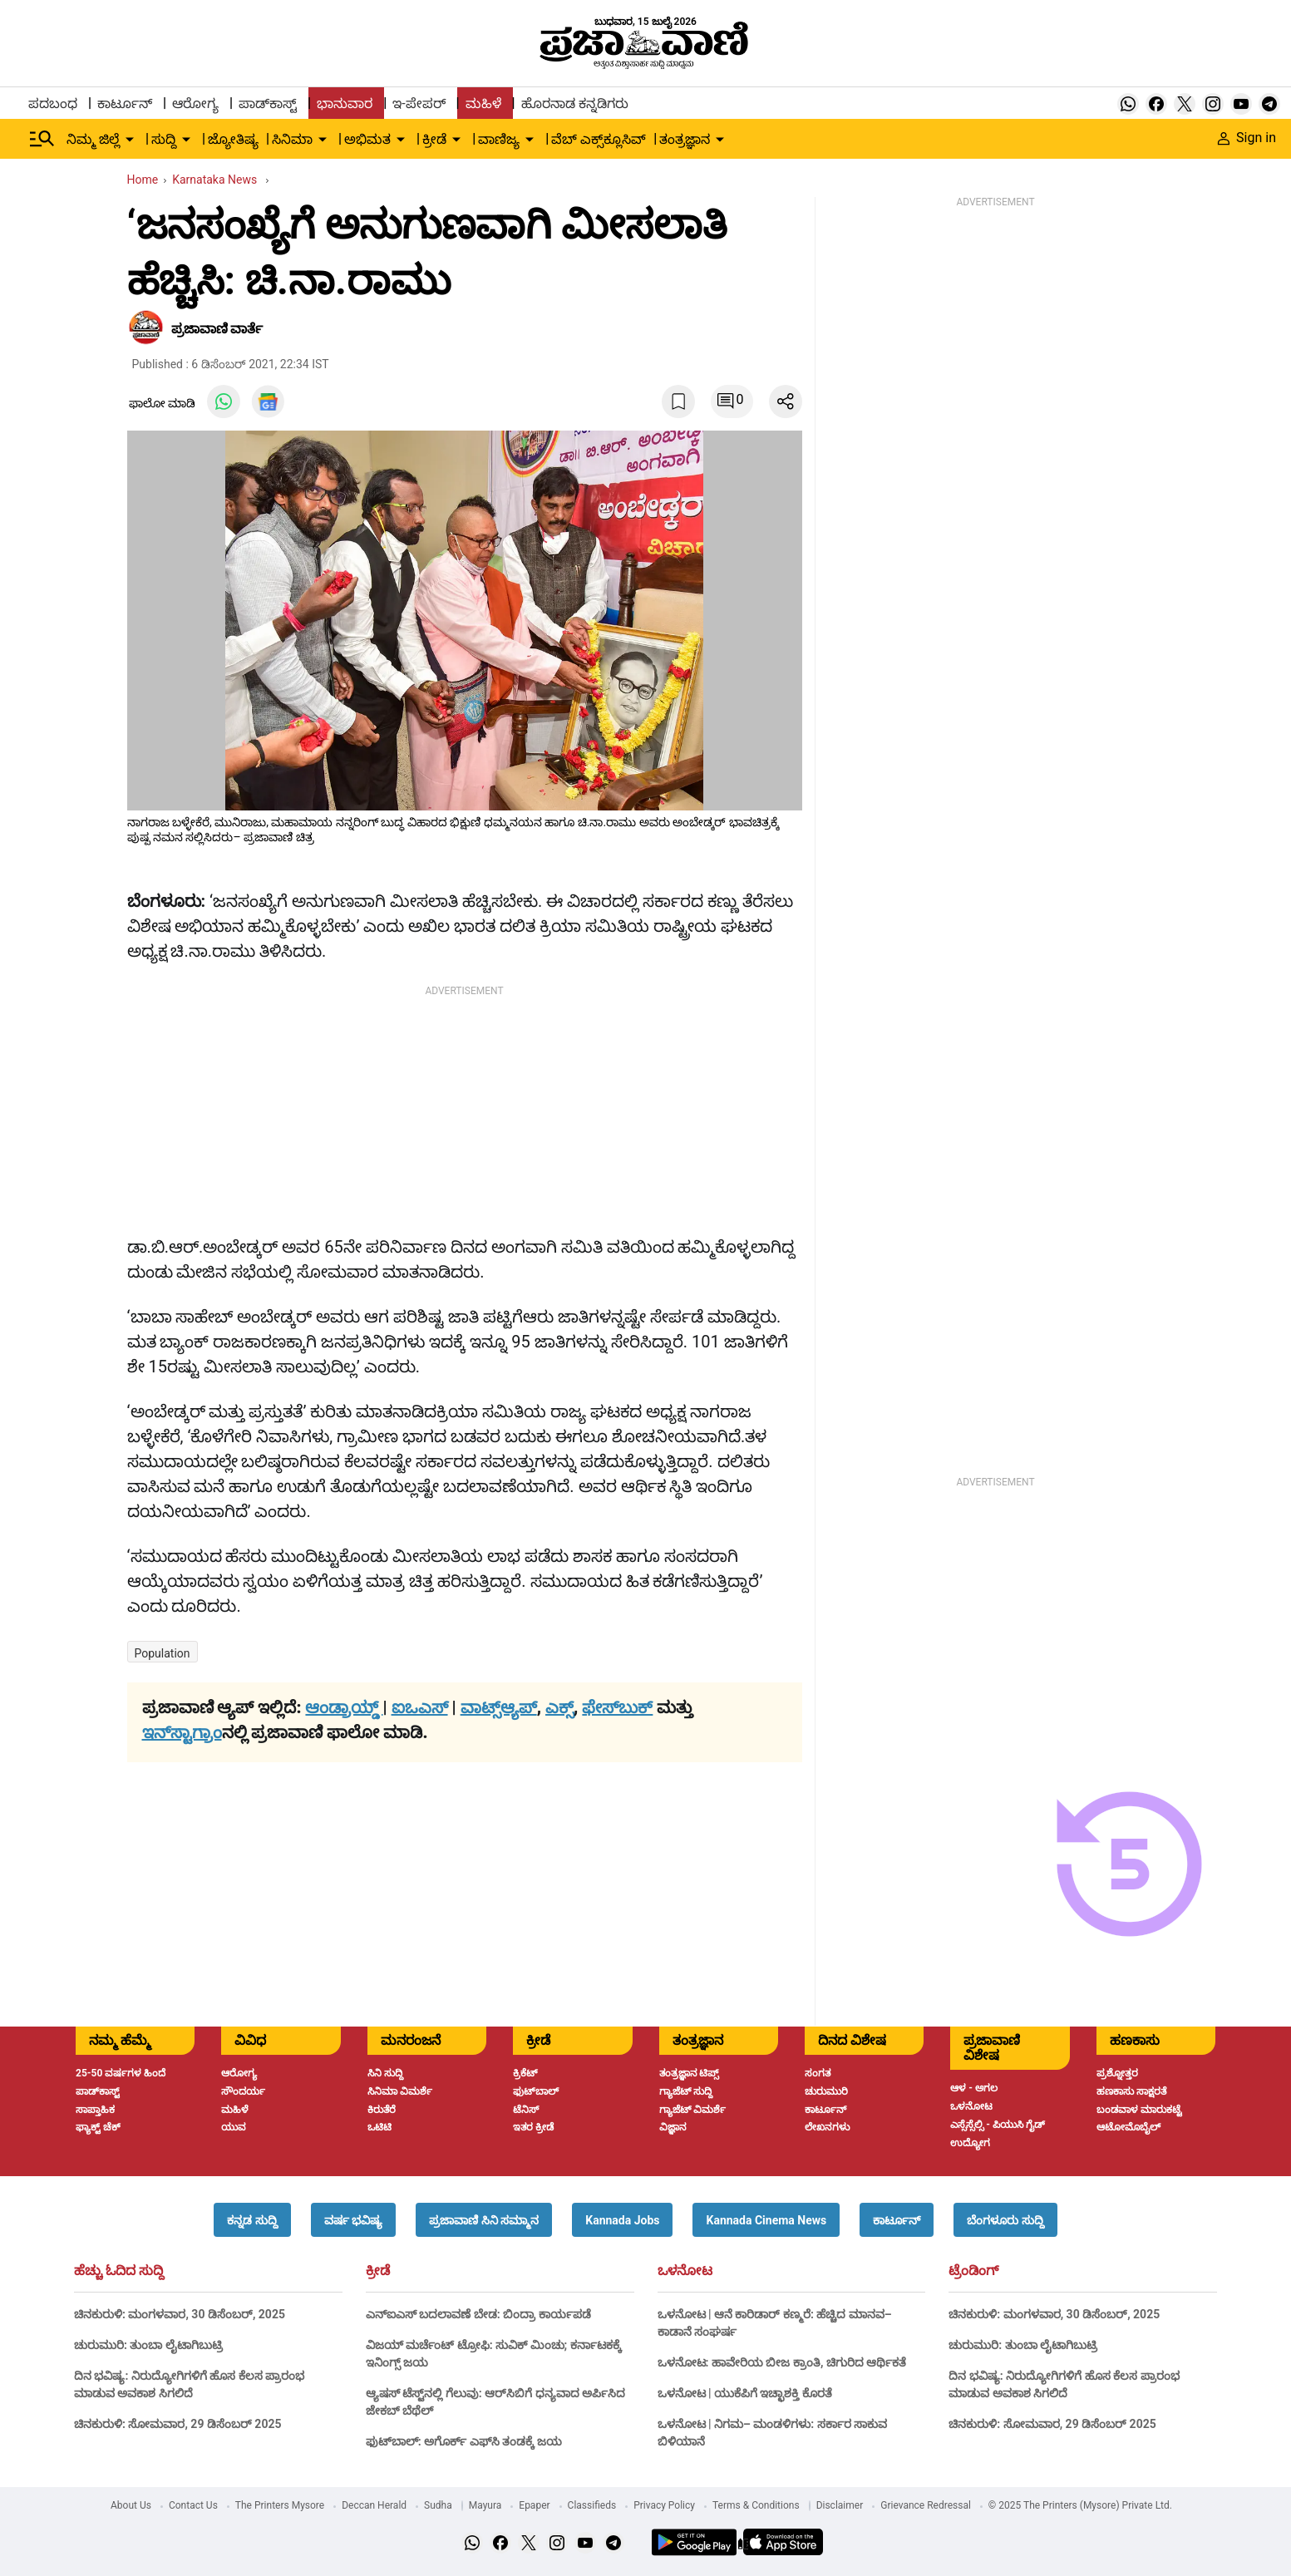 This screenshot has height=2576, width=1291. What do you see at coordinates (743, 2544) in the screenshot?
I see `access design or editing tools` at bounding box center [743, 2544].